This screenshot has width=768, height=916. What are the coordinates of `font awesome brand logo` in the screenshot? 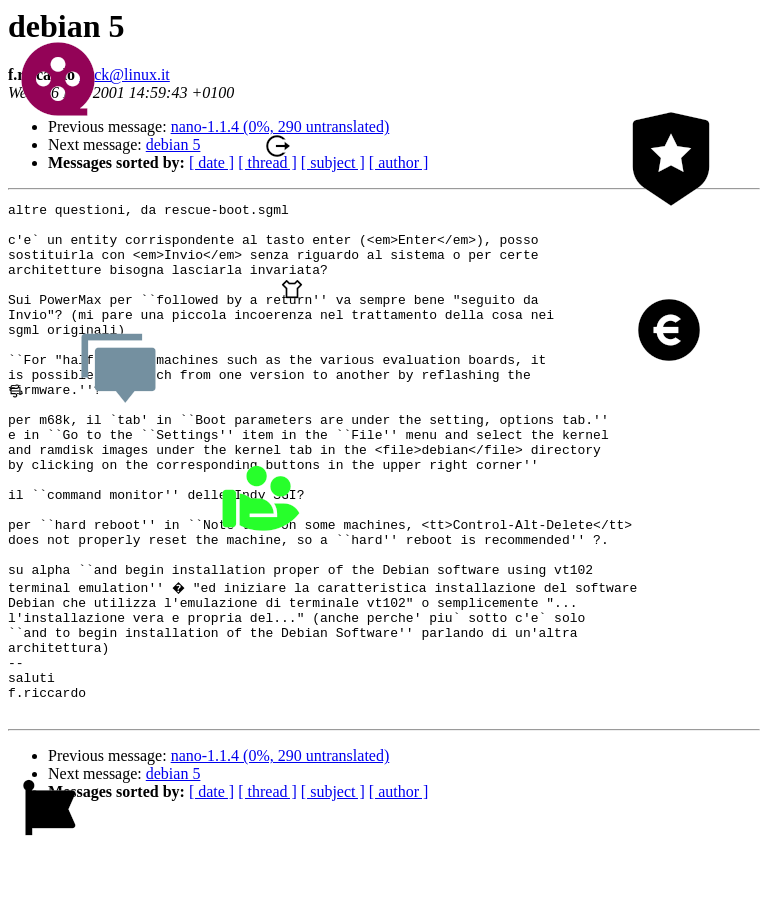 It's located at (49, 807).